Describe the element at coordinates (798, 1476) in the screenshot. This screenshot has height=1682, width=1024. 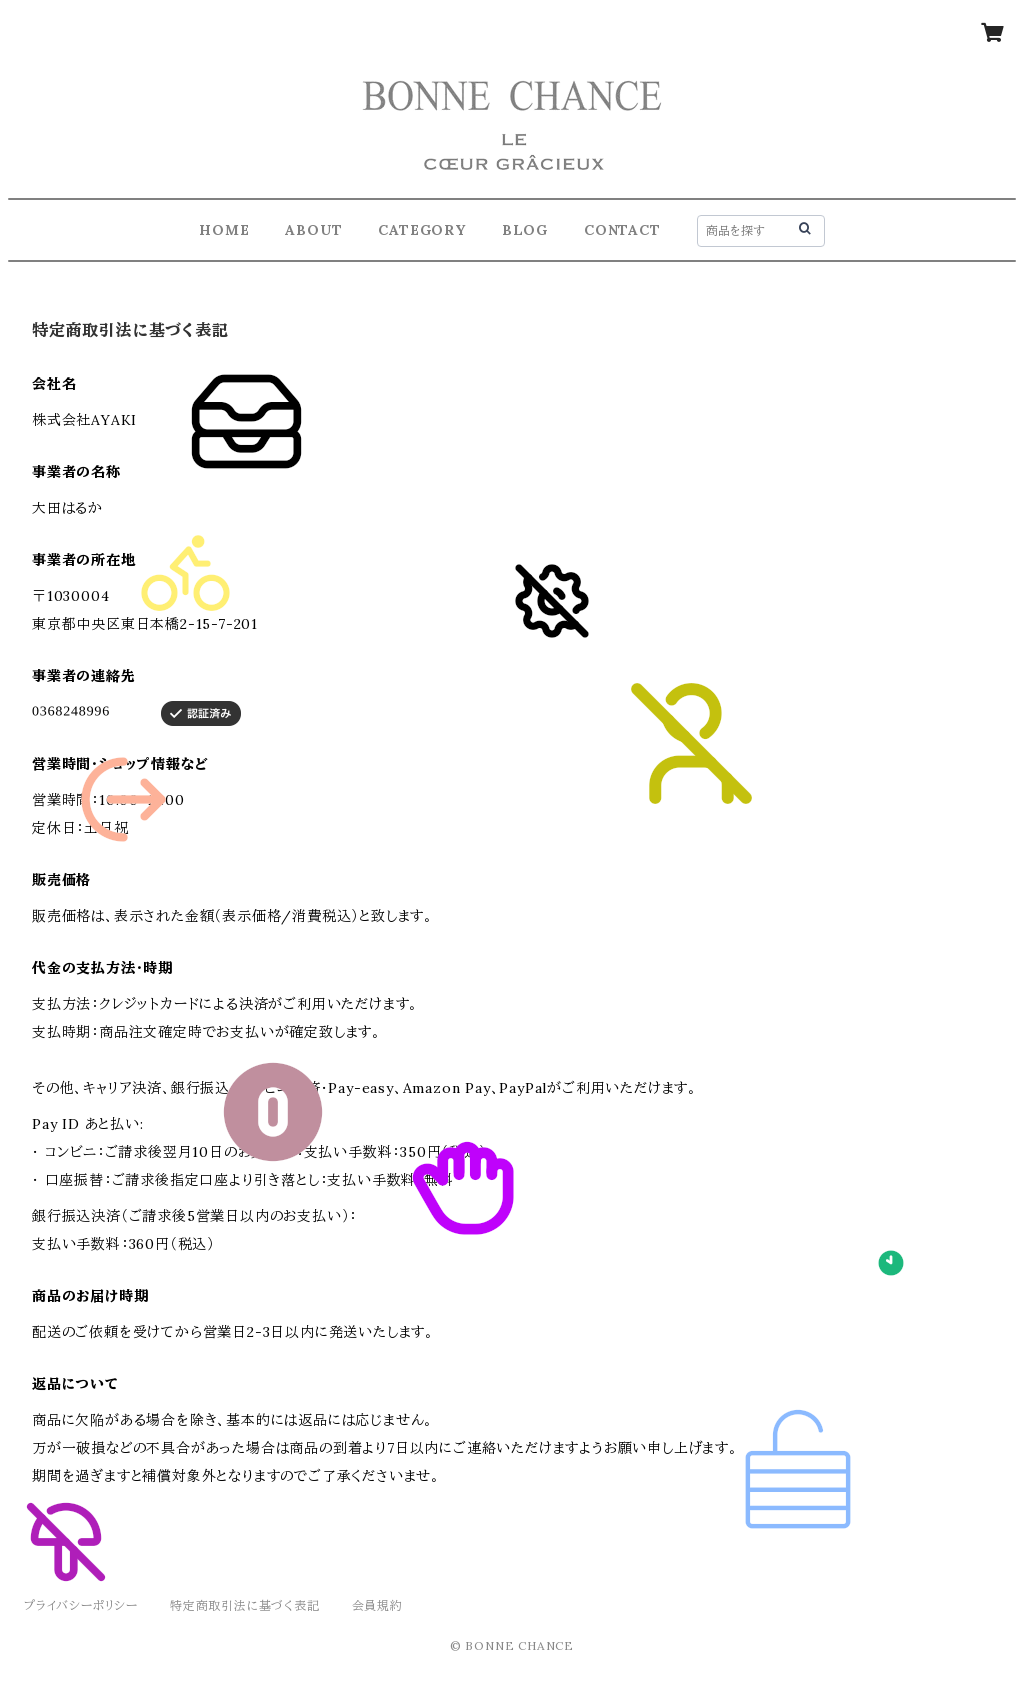
I see `unlocked or unsecured state` at that location.